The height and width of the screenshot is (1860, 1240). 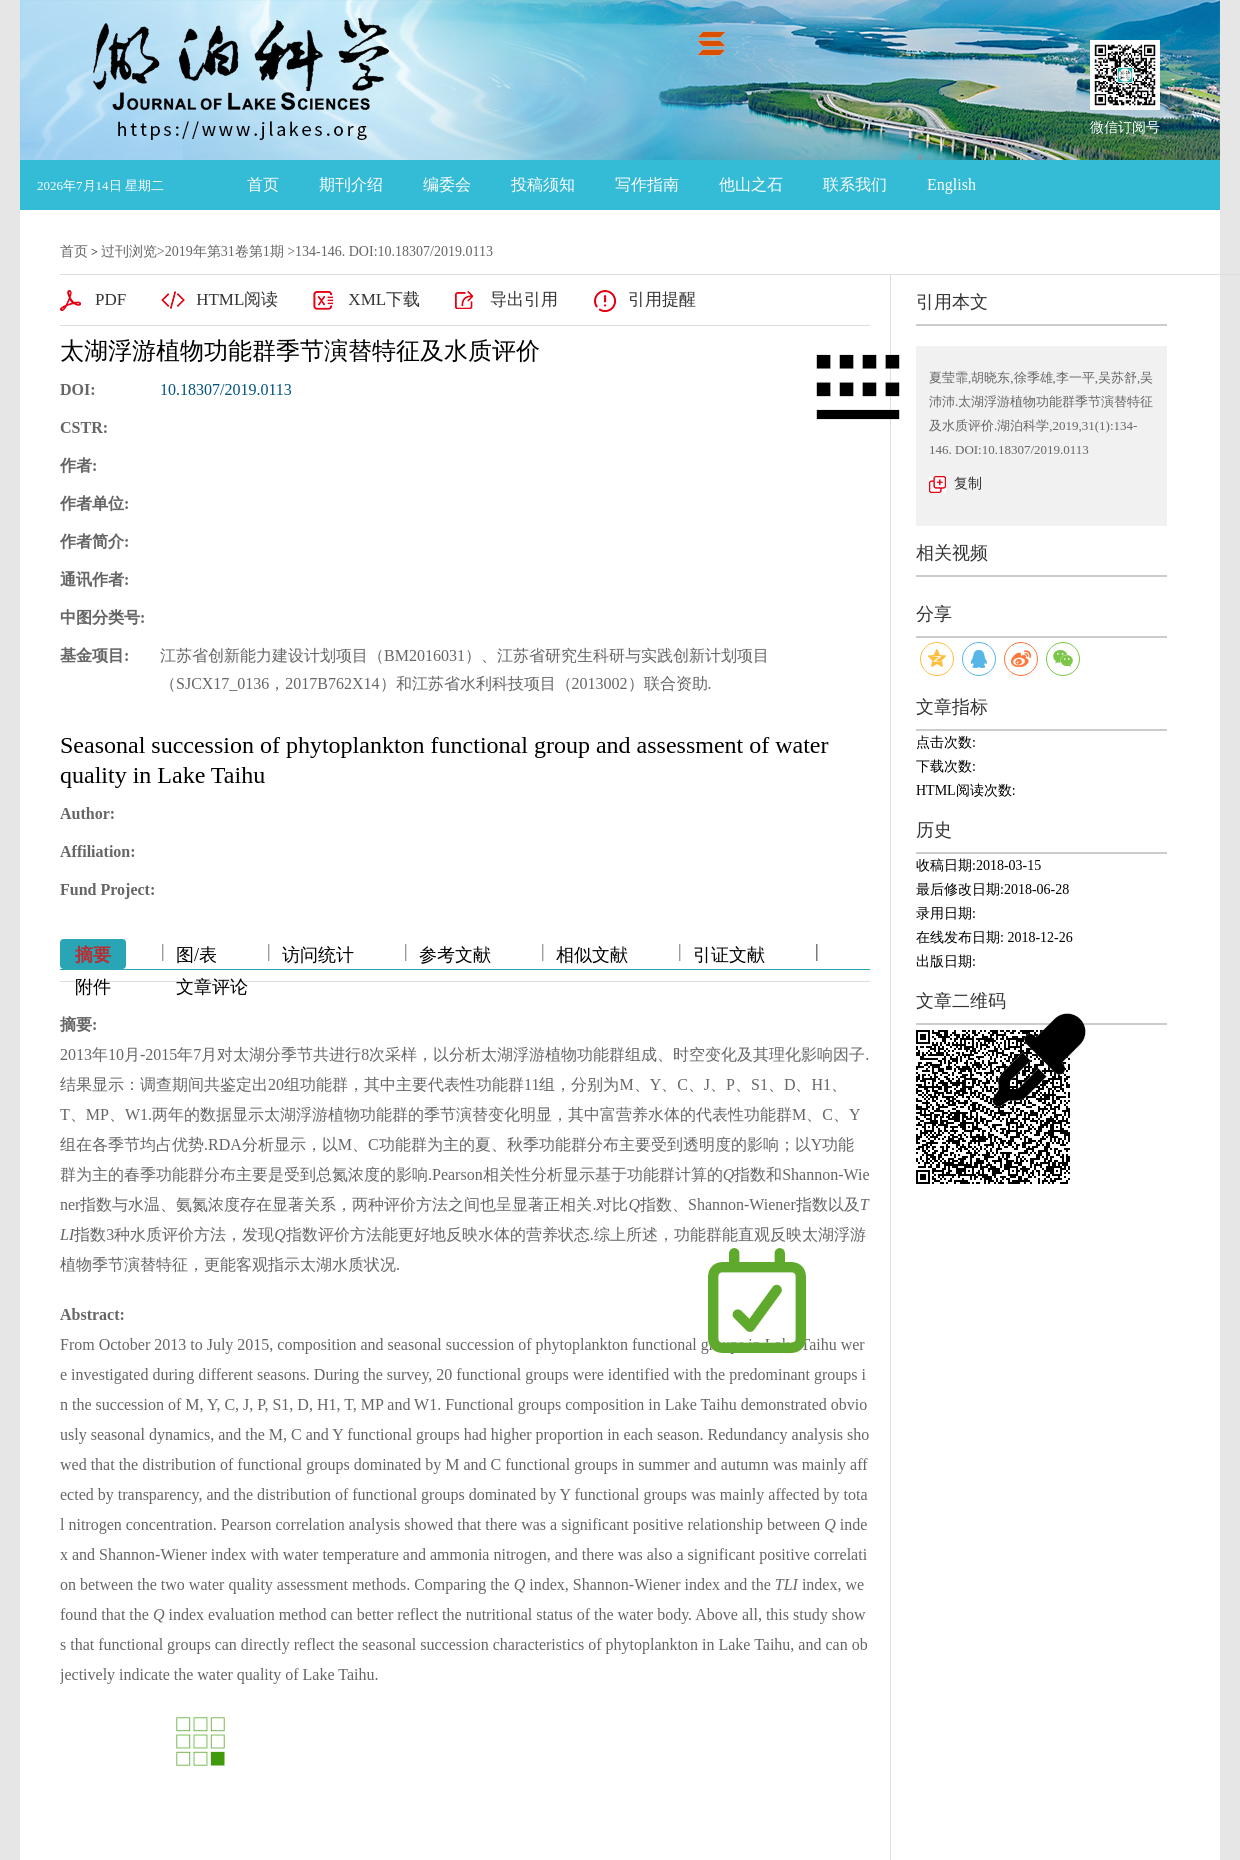 I want to click on confirm or complete a scheduled event, so click(x=757, y=1304).